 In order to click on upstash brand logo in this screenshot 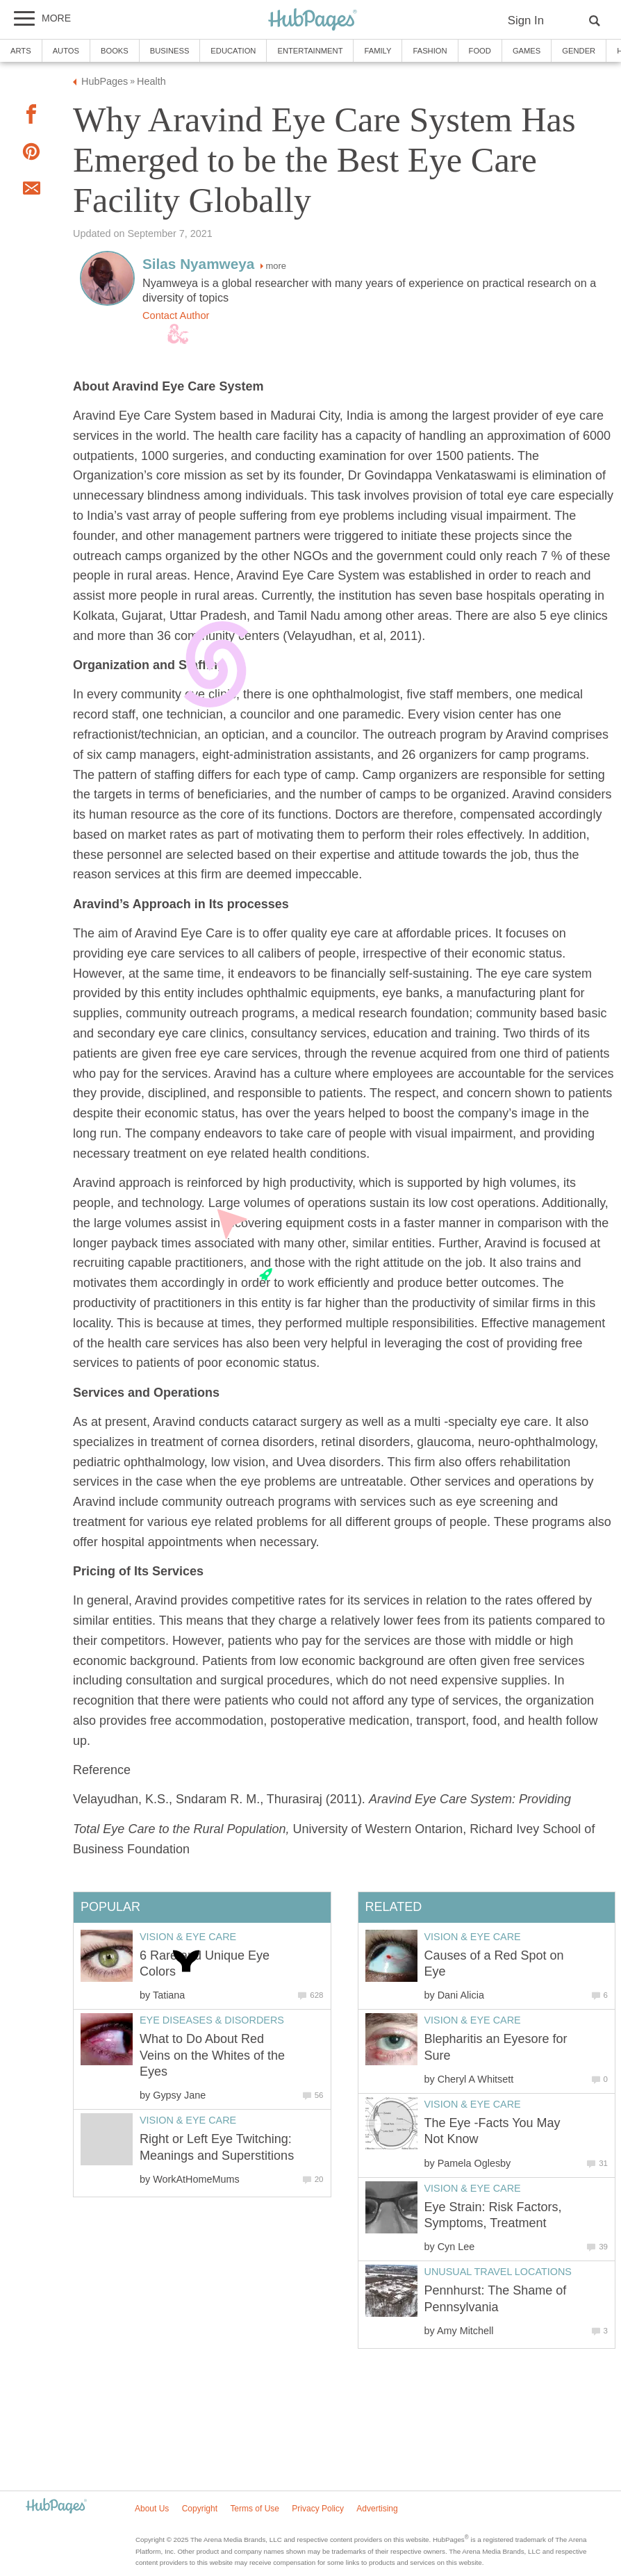, I will do `click(216, 664)`.